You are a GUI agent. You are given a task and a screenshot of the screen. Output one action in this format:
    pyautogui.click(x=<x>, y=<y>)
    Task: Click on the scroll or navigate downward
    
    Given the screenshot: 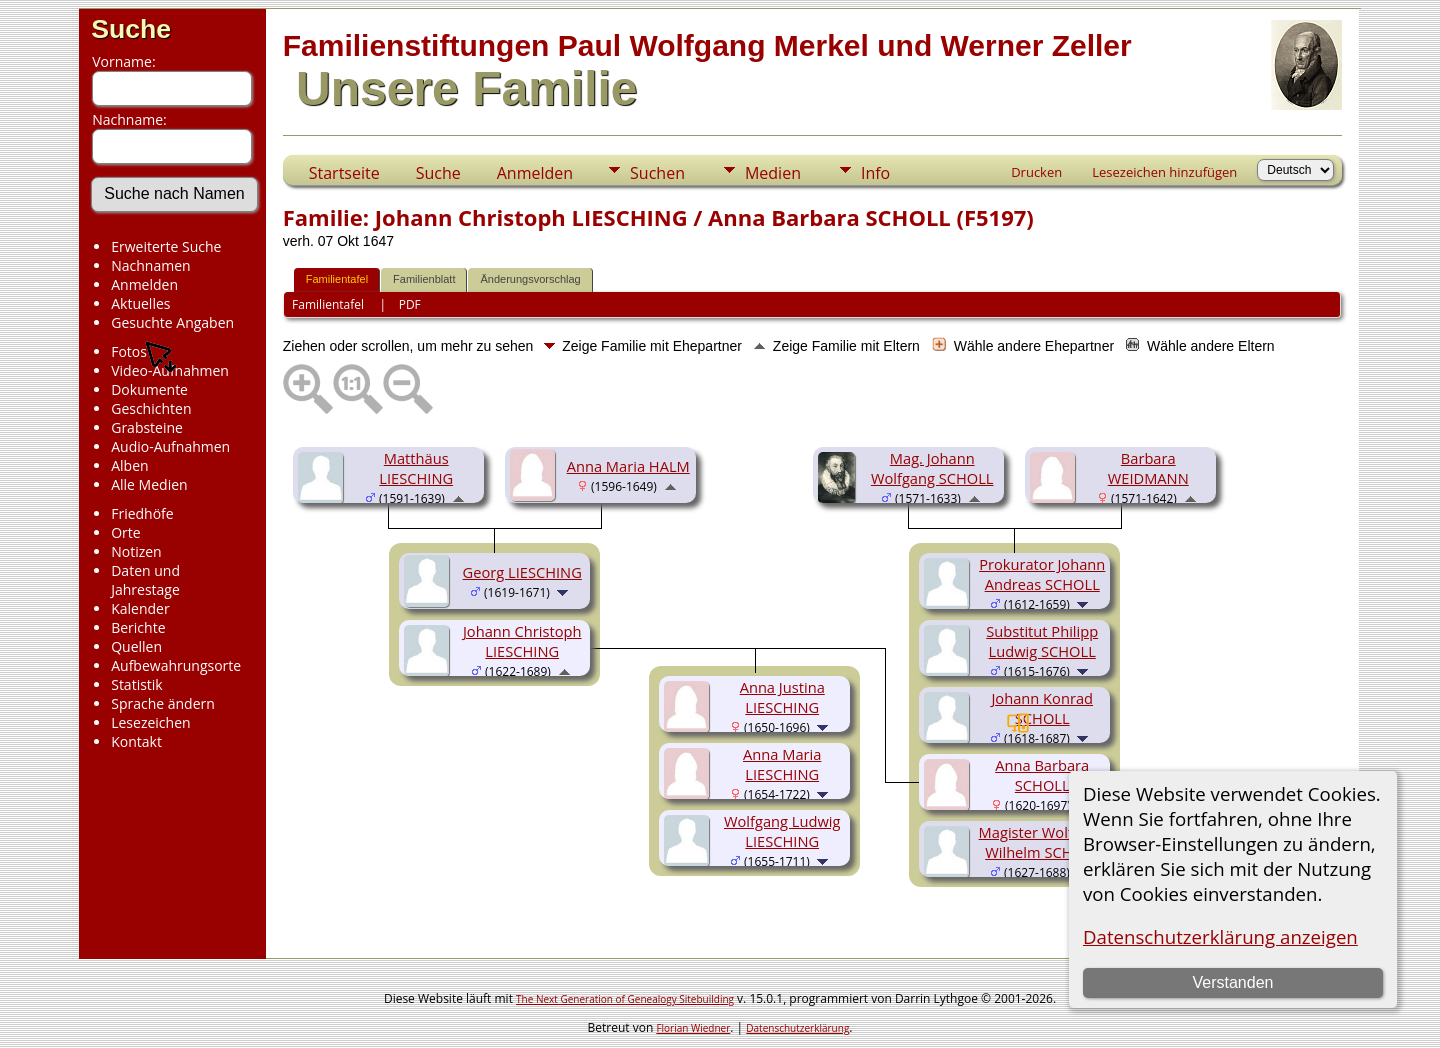 What is the action you would take?
    pyautogui.click(x=159, y=355)
    